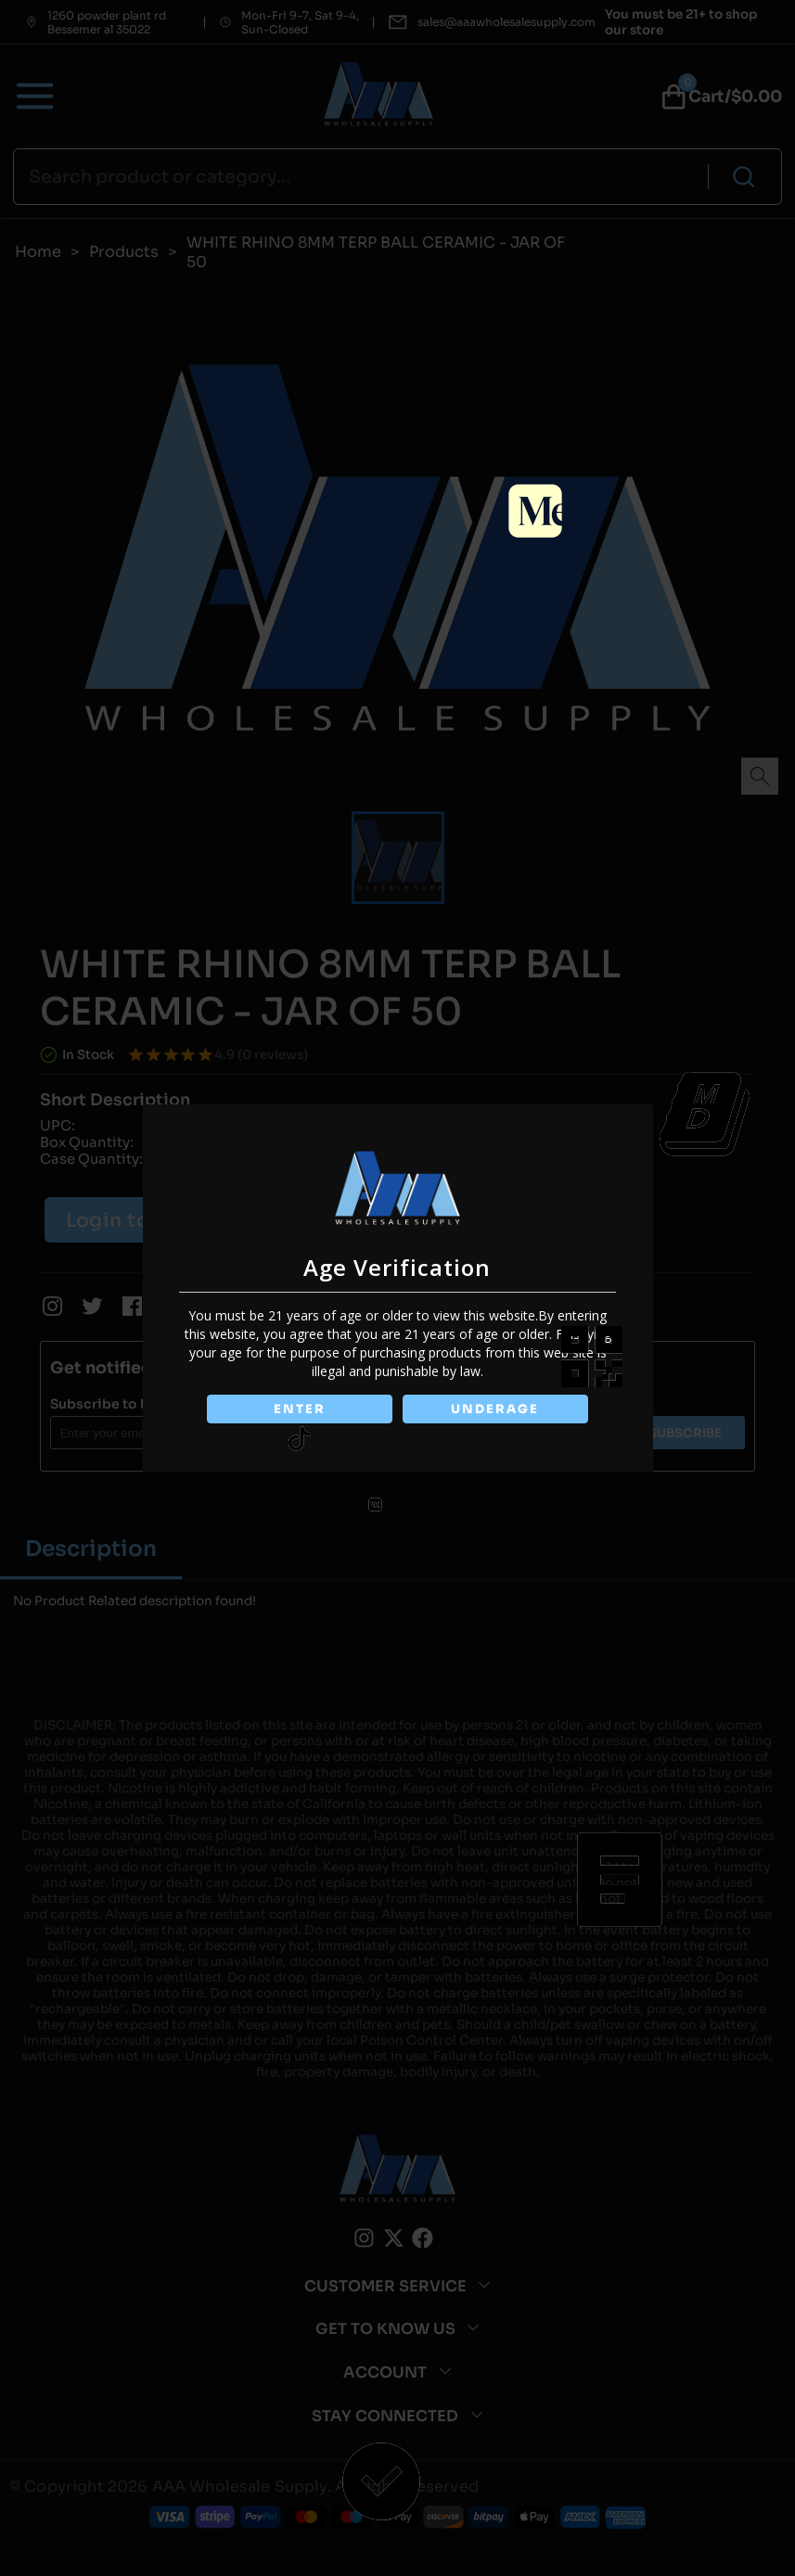  I want to click on open VK social network app, so click(375, 1504).